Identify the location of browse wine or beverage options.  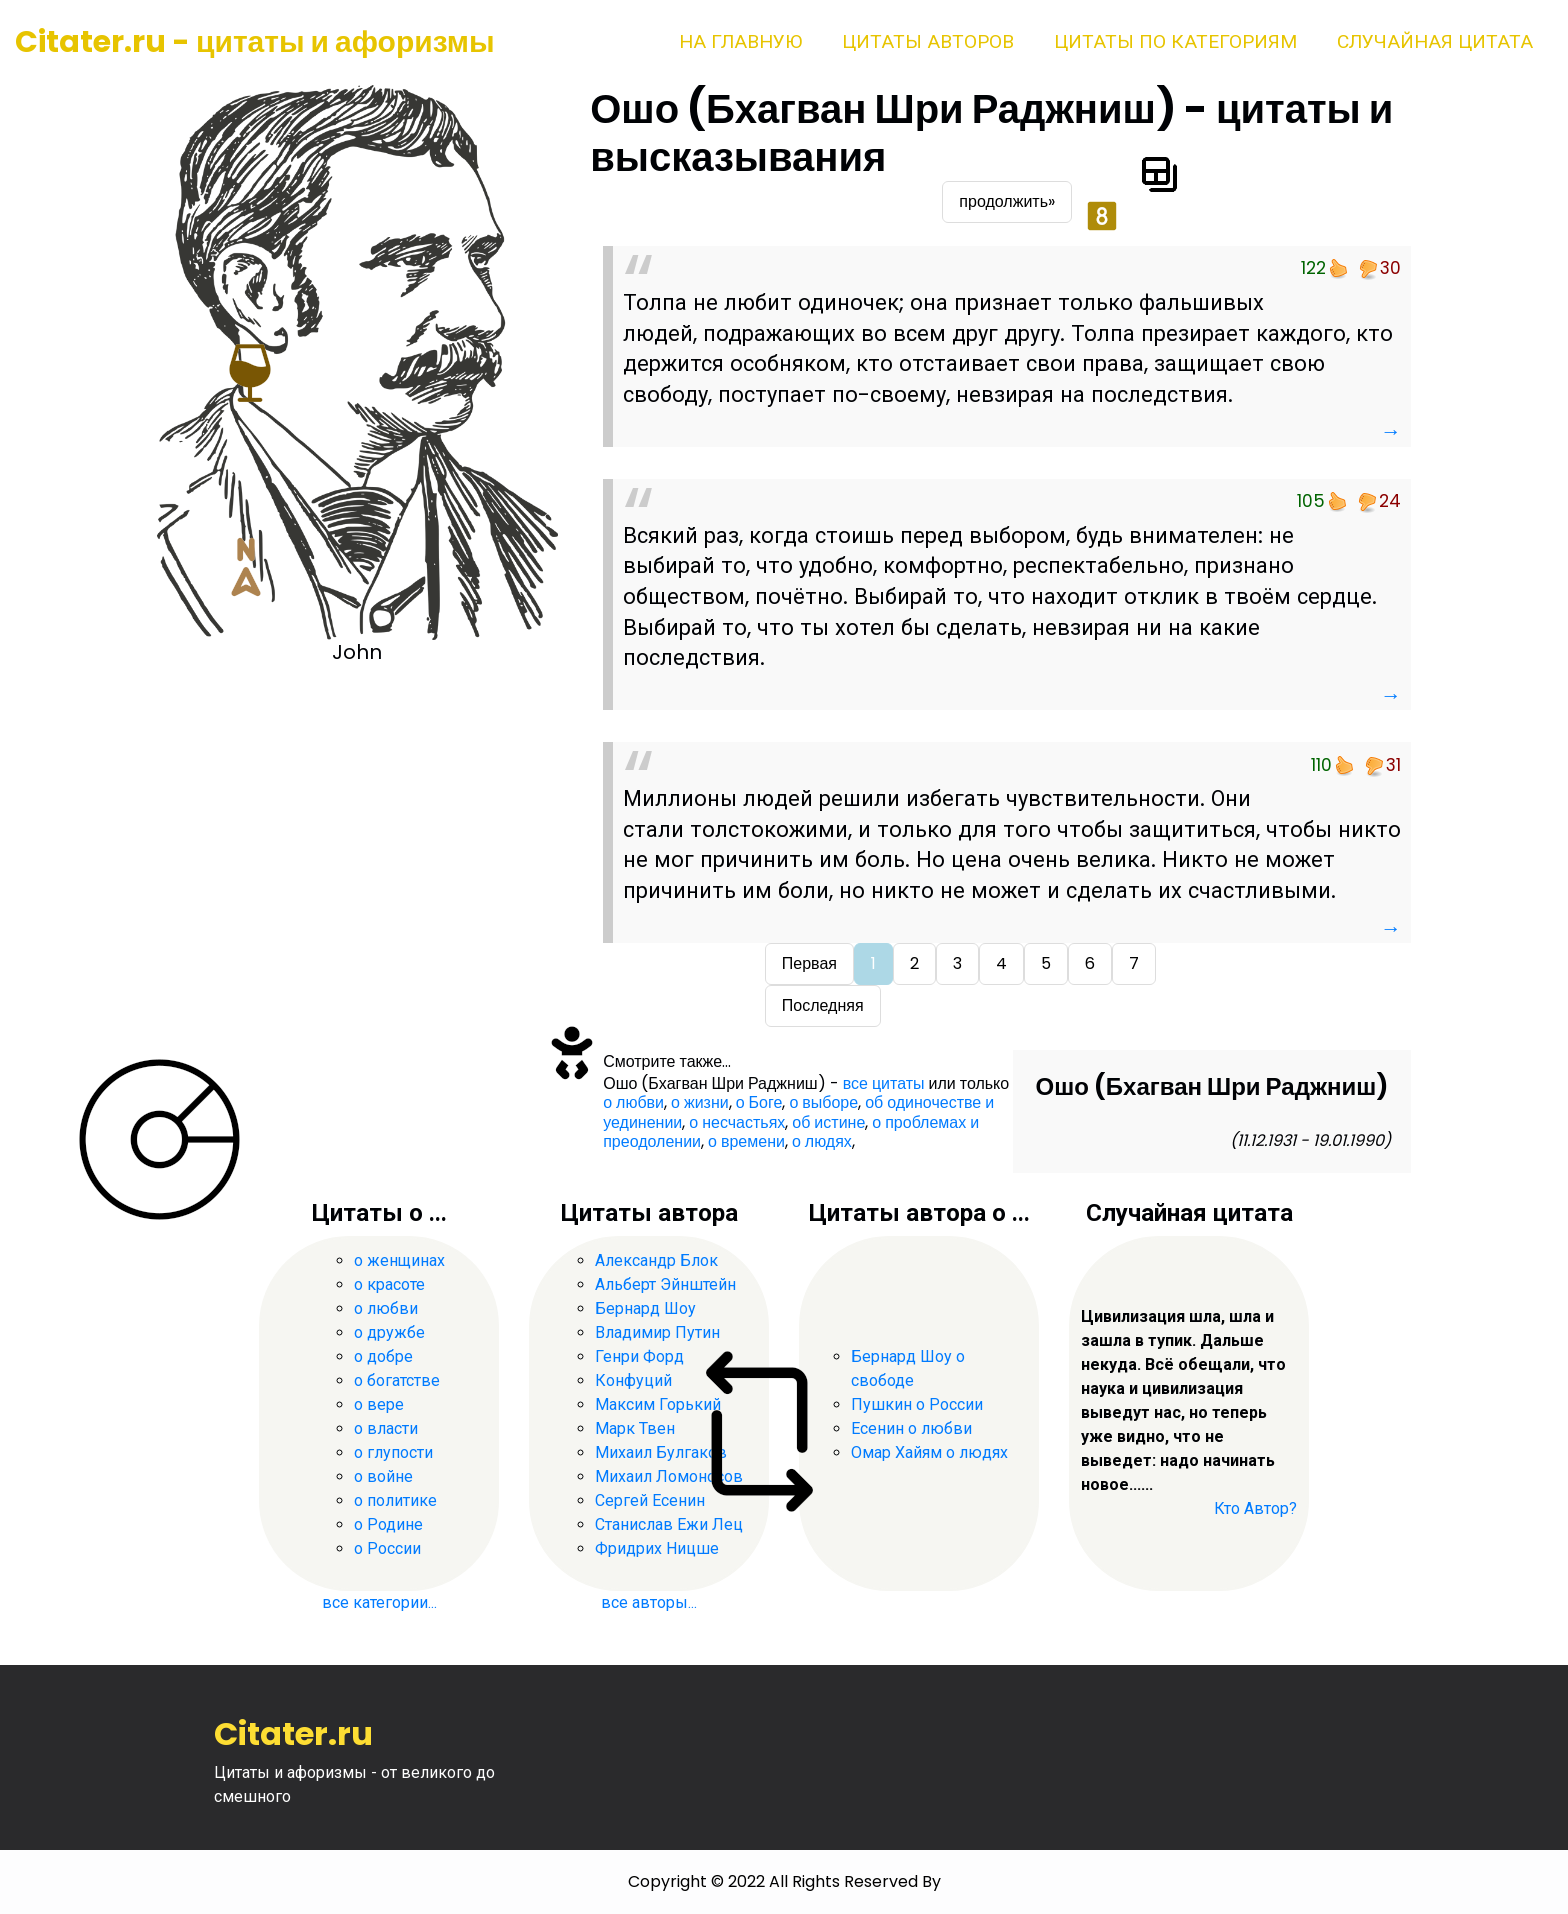
(250, 371).